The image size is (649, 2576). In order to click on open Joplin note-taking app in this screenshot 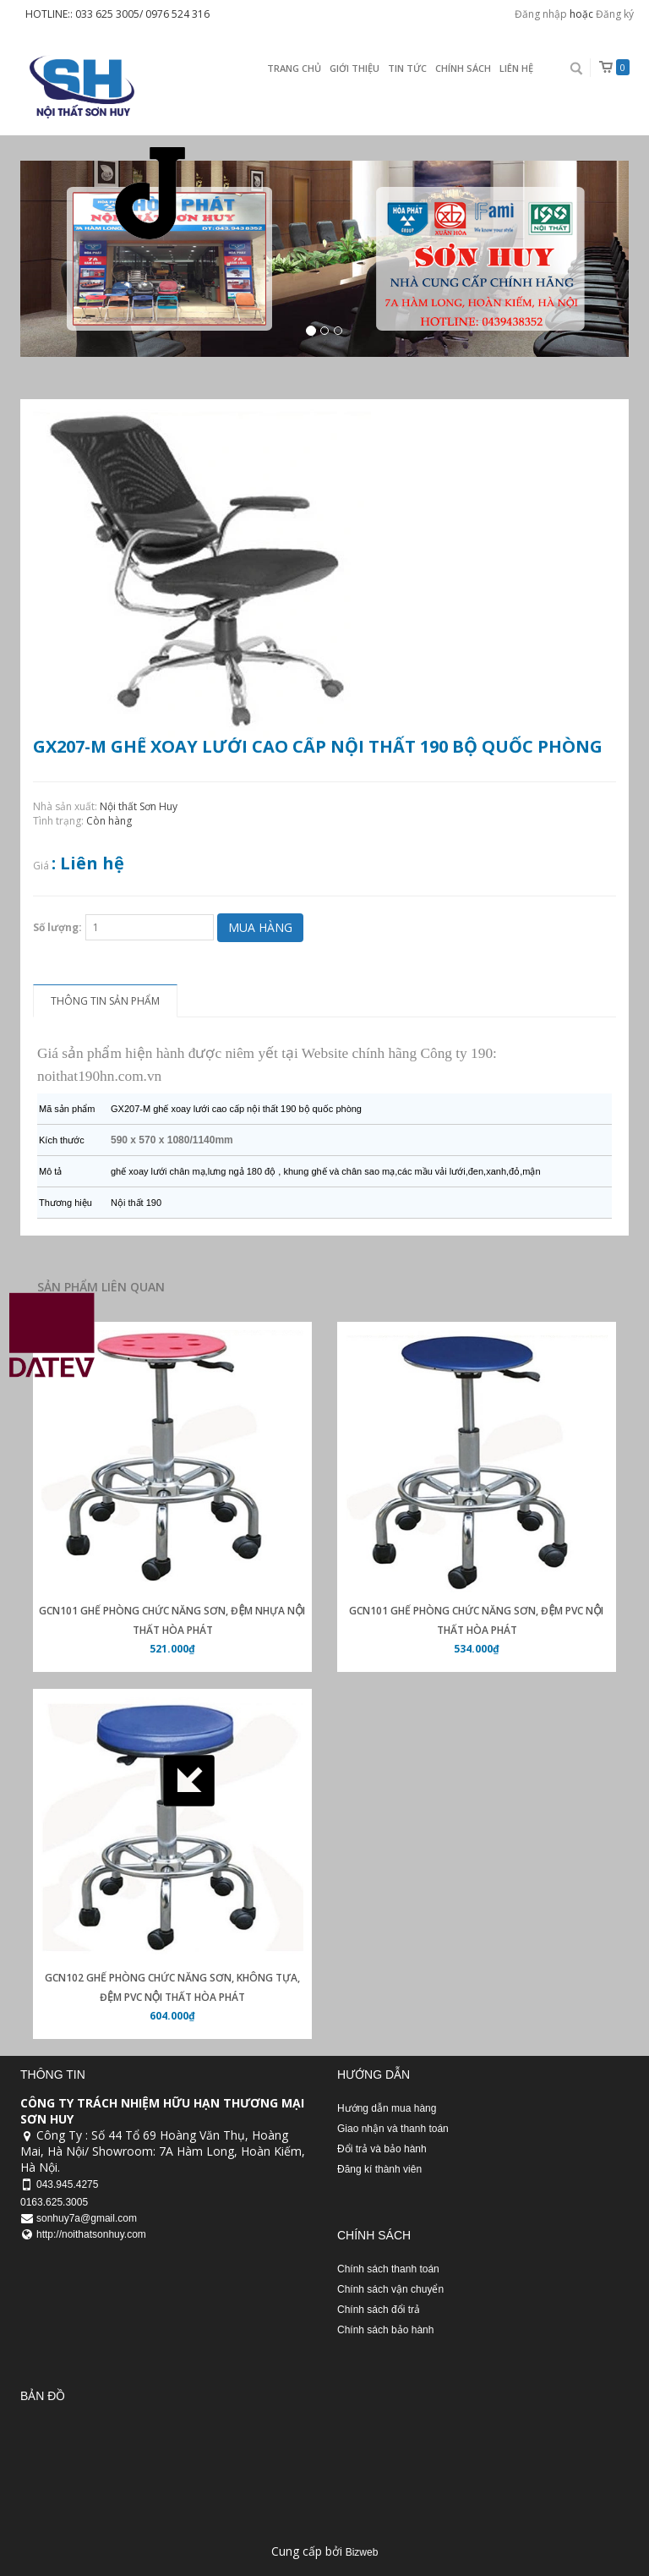, I will do `click(150, 193)`.